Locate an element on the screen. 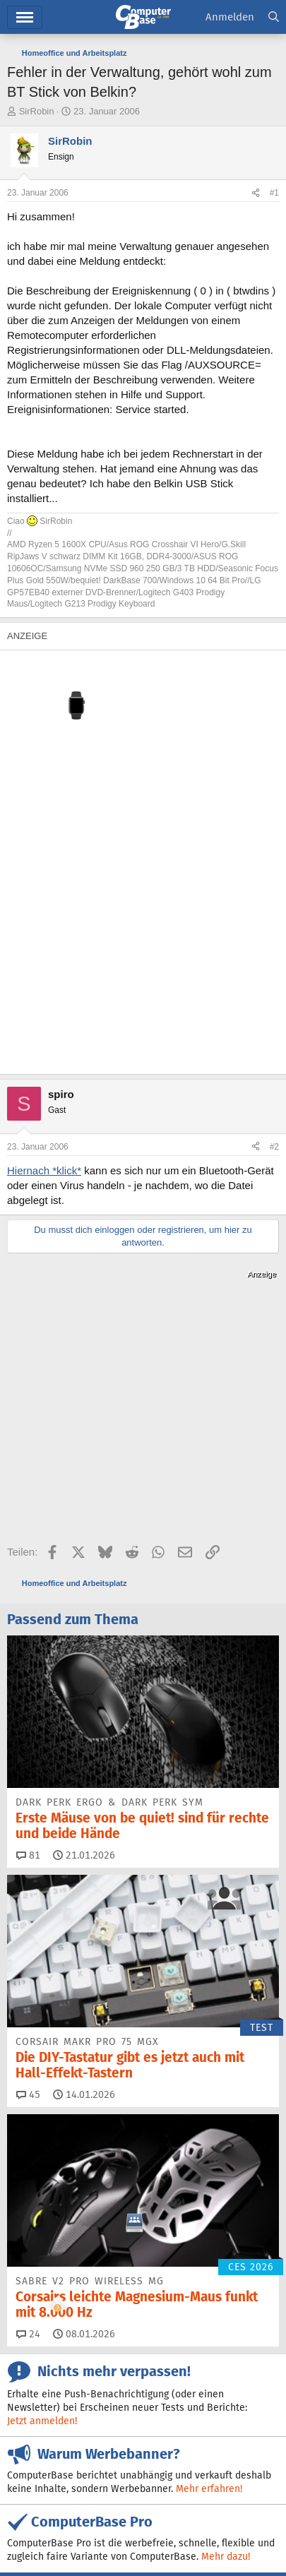 This screenshot has height=2576, width=286. indicates shared access with all users is located at coordinates (224, 1895).